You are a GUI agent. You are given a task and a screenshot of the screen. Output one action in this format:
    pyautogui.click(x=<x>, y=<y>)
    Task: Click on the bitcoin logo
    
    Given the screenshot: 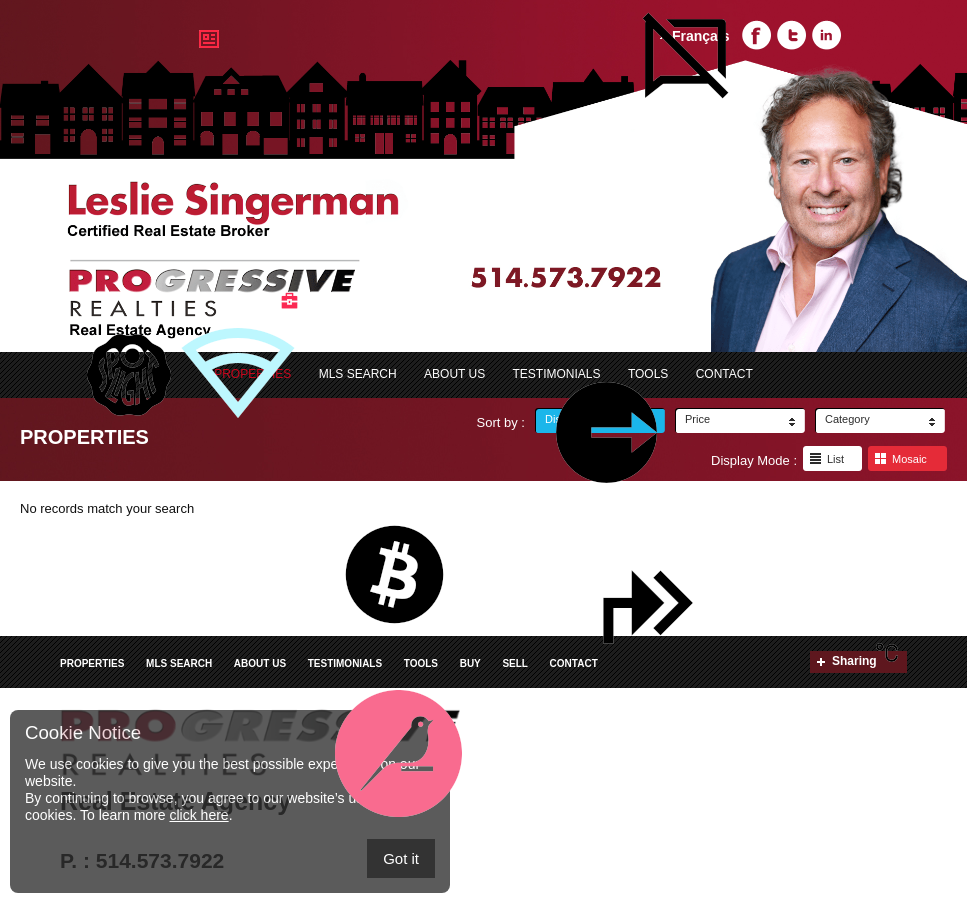 What is the action you would take?
    pyautogui.click(x=394, y=574)
    